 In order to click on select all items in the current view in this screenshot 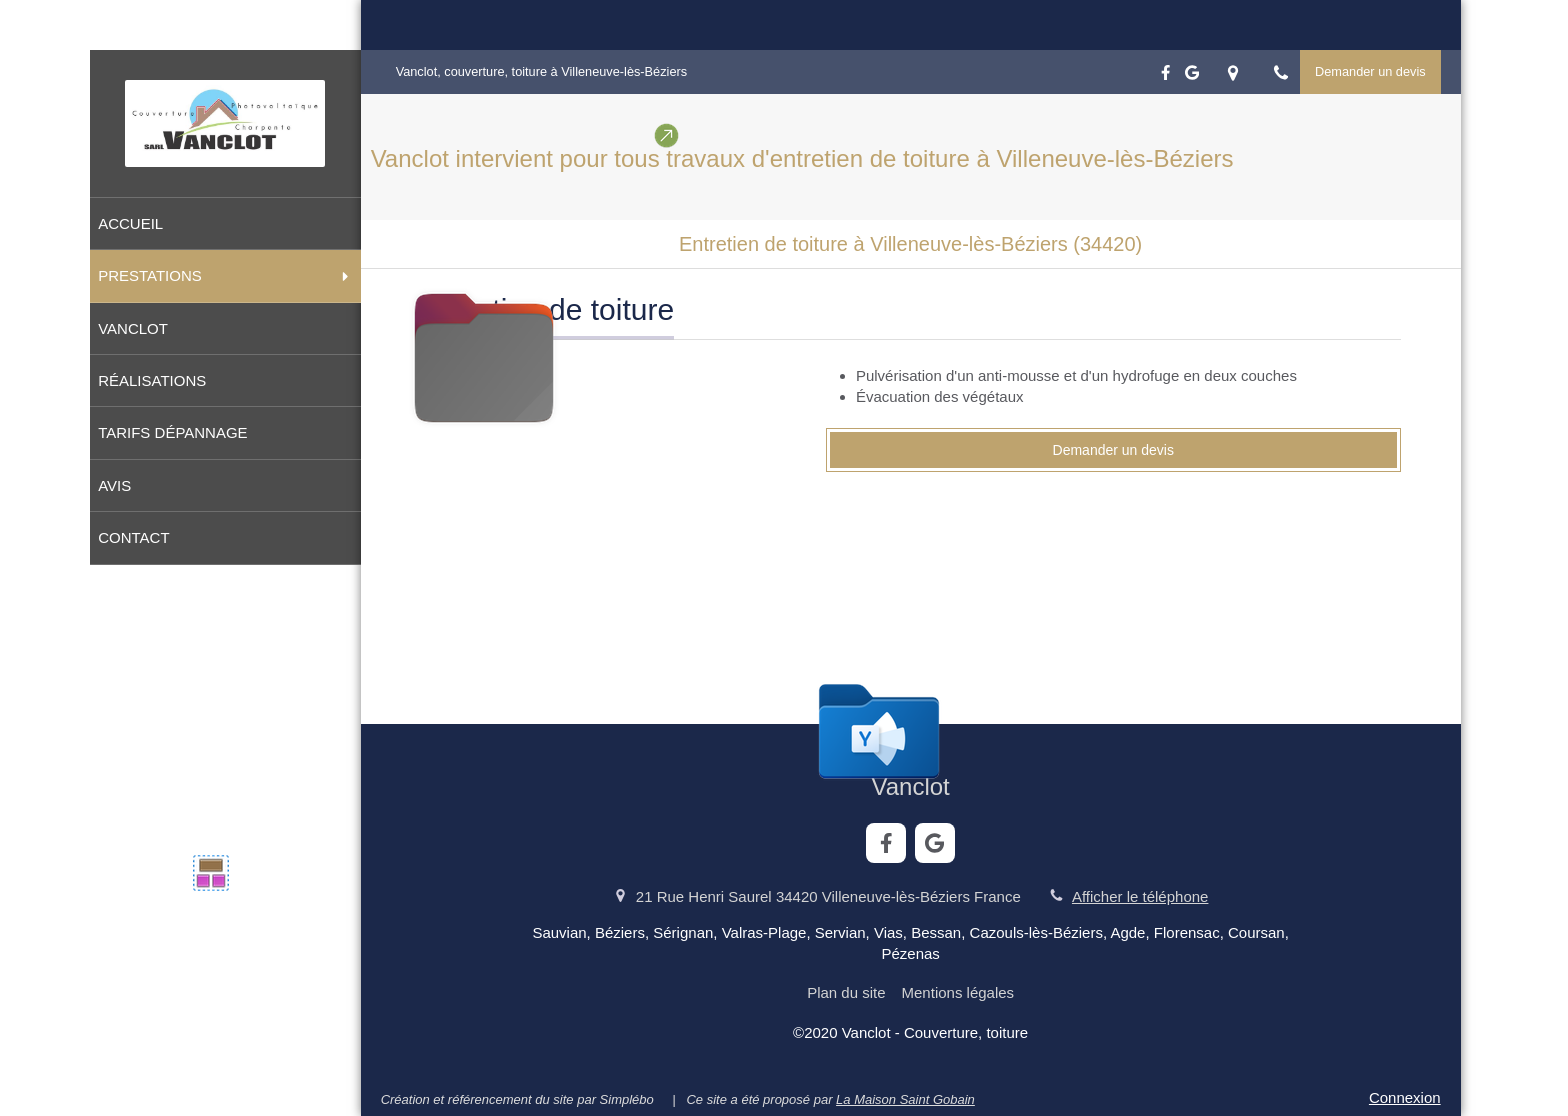, I will do `click(211, 873)`.